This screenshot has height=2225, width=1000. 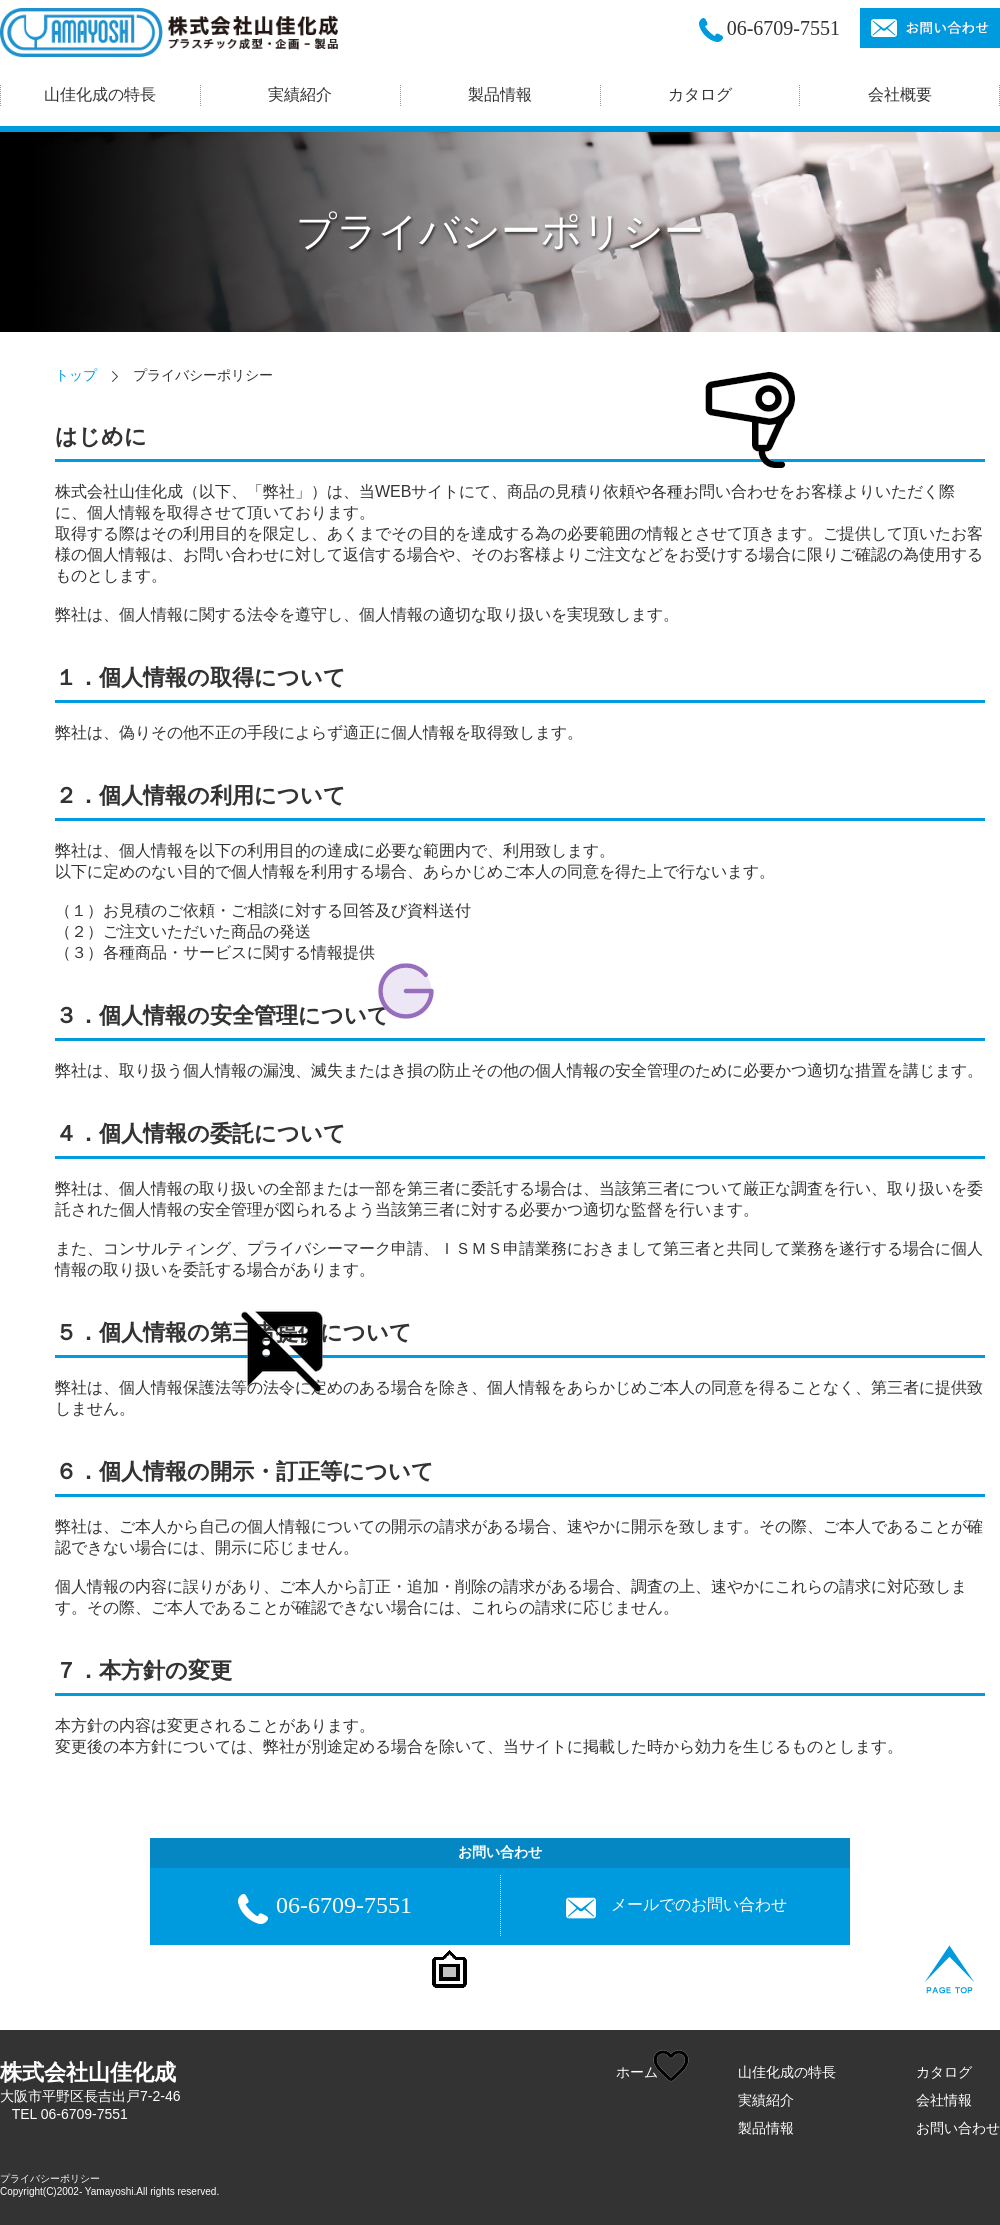 I want to click on add a frame or border to an image, so click(x=449, y=1970).